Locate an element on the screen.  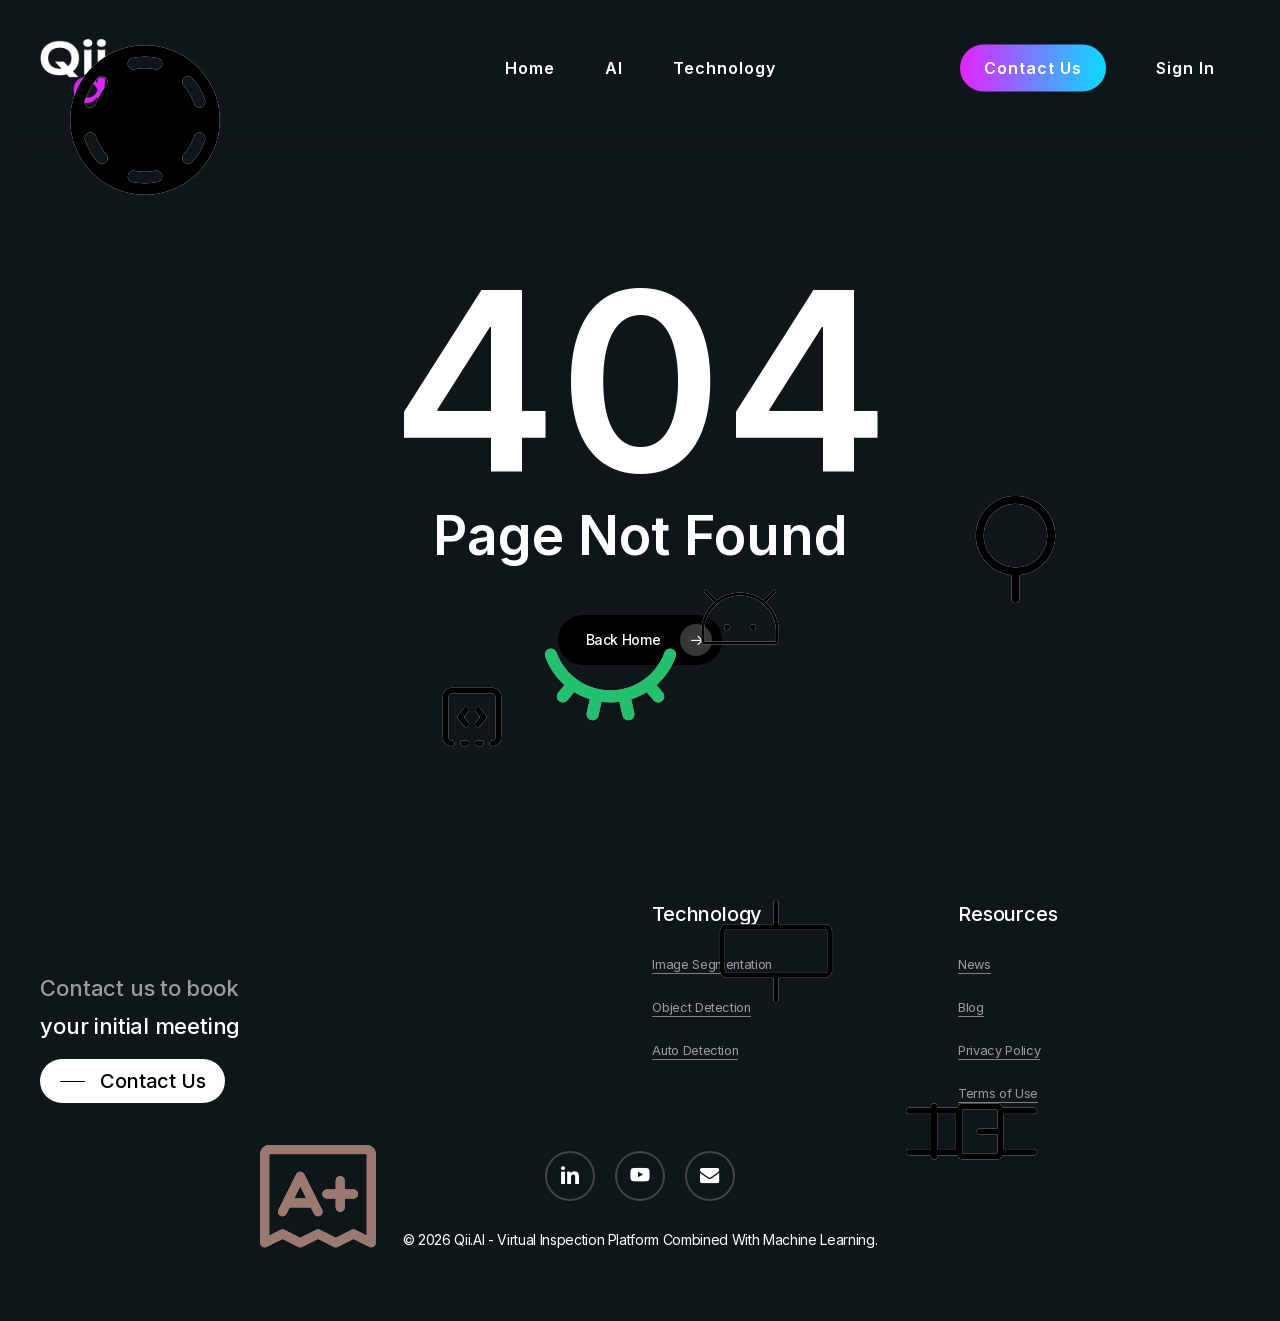
indicates loading or processing in progress is located at coordinates (145, 120).